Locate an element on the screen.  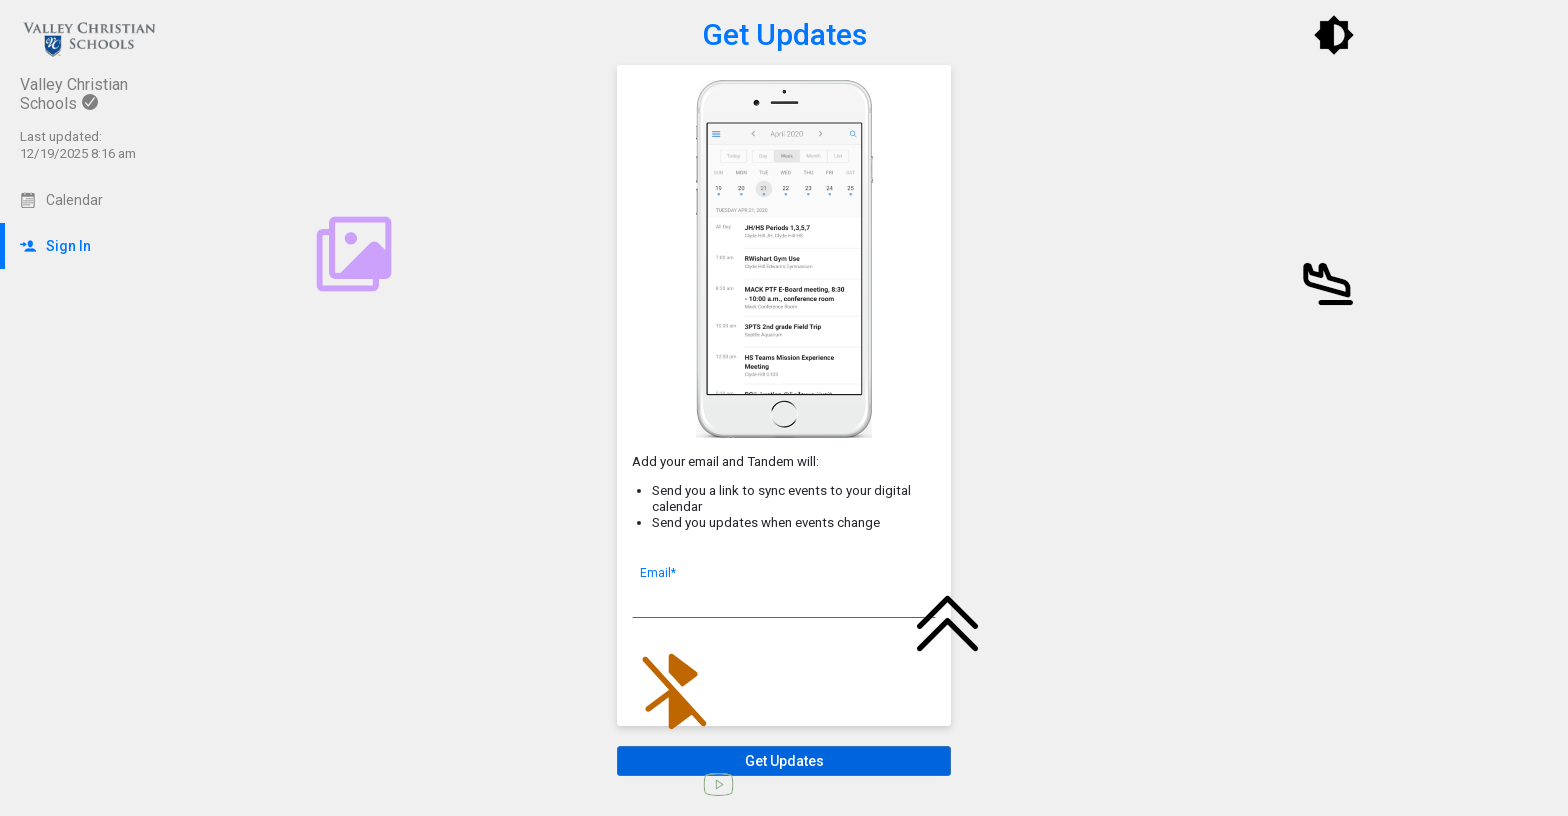
scroll to top of page is located at coordinates (947, 623).